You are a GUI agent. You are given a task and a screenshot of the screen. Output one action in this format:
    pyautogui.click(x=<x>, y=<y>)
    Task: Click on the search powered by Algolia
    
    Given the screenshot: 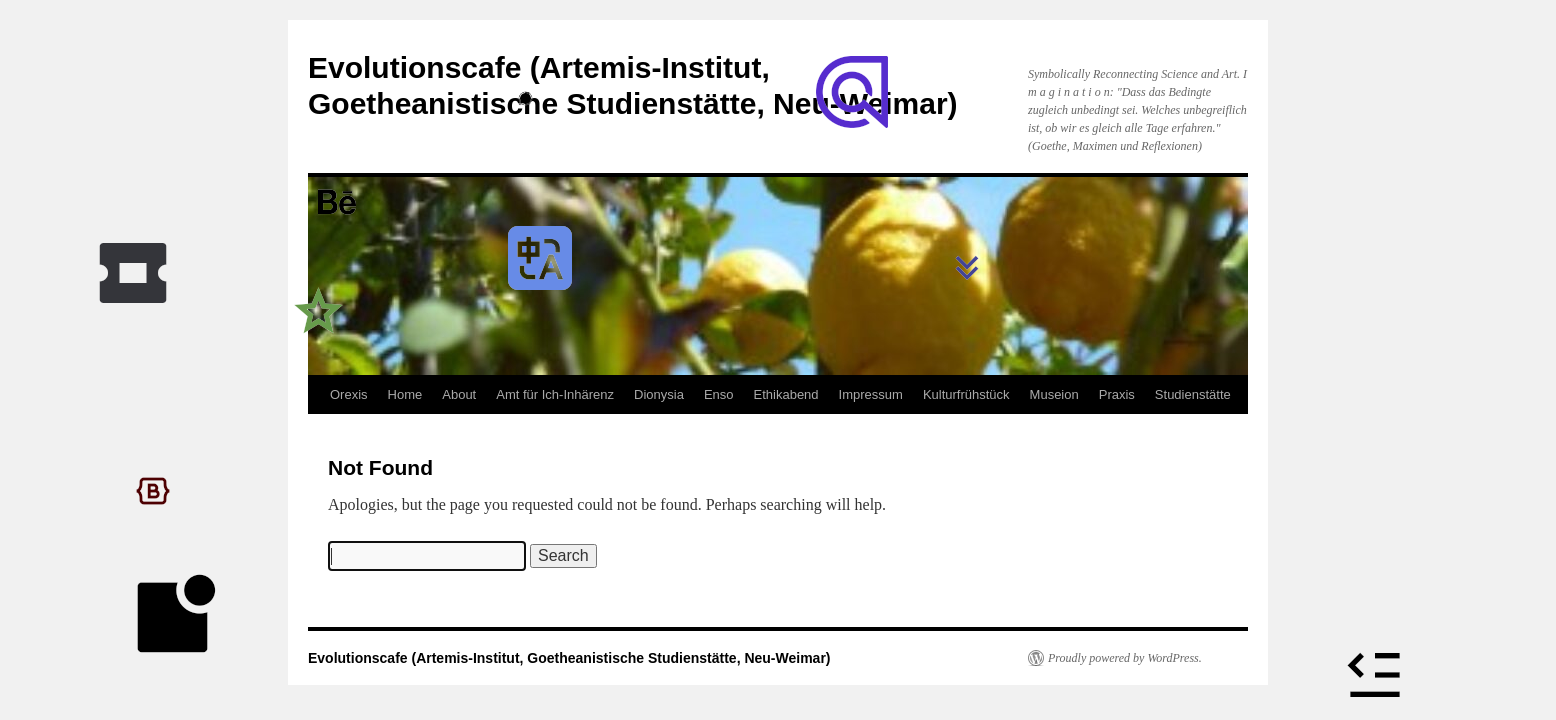 What is the action you would take?
    pyautogui.click(x=852, y=92)
    